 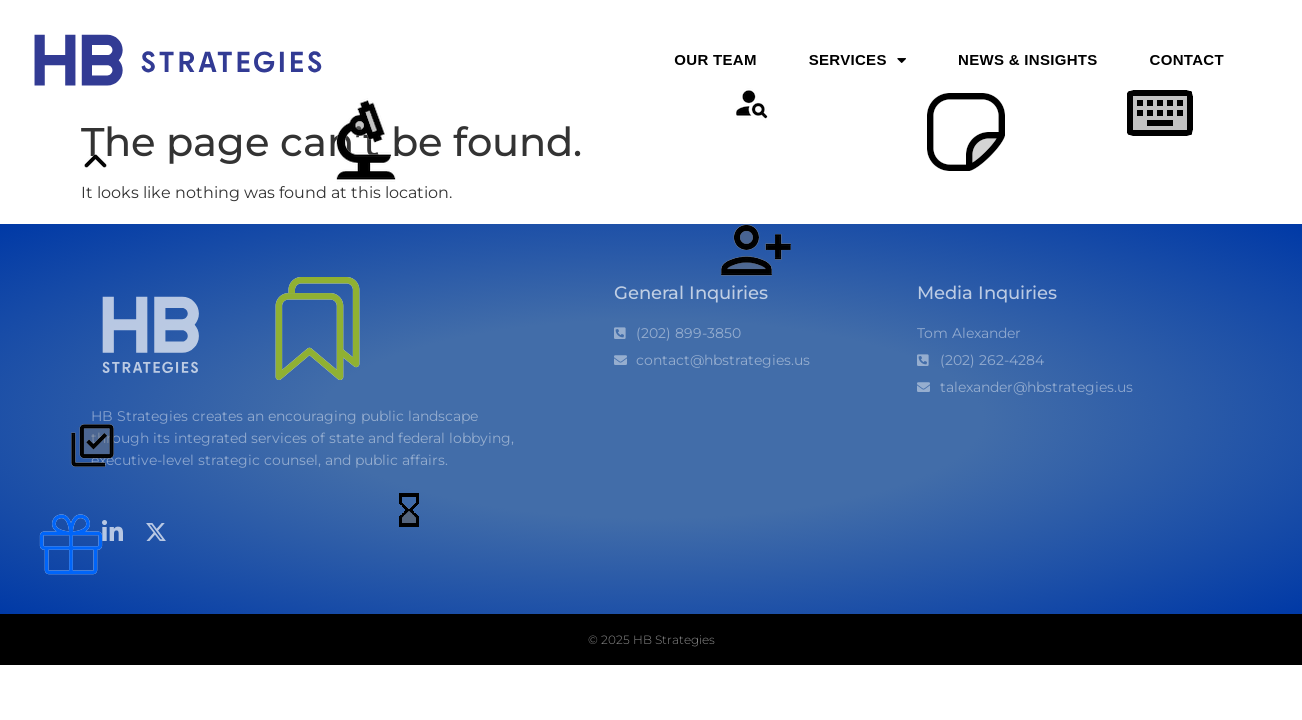 What do you see at coordinates (71, 548) in the screenshot?
I see `view or redeem a gift` at bounding box center [71, 548].